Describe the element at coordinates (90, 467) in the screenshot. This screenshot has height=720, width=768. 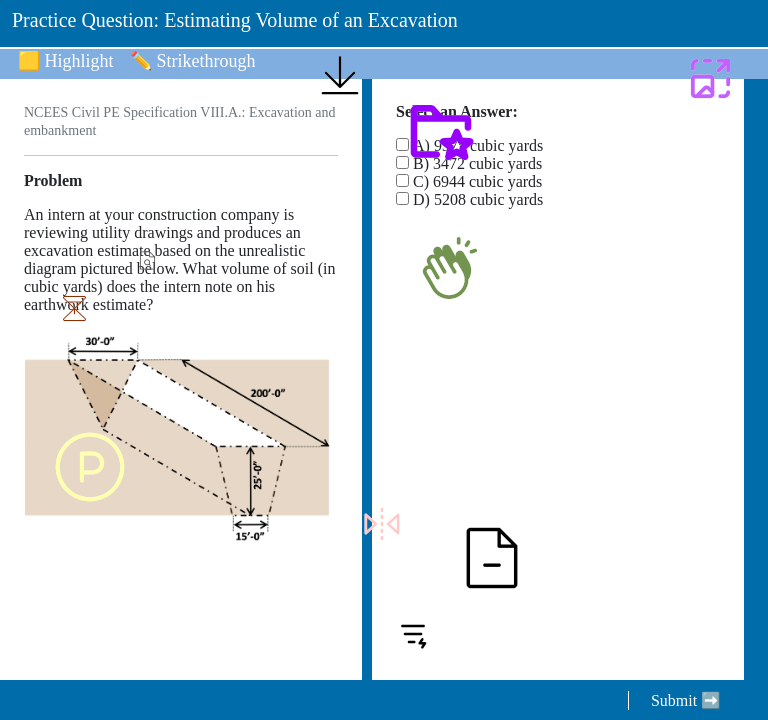
I see `parking location or availability indicator` at that location.